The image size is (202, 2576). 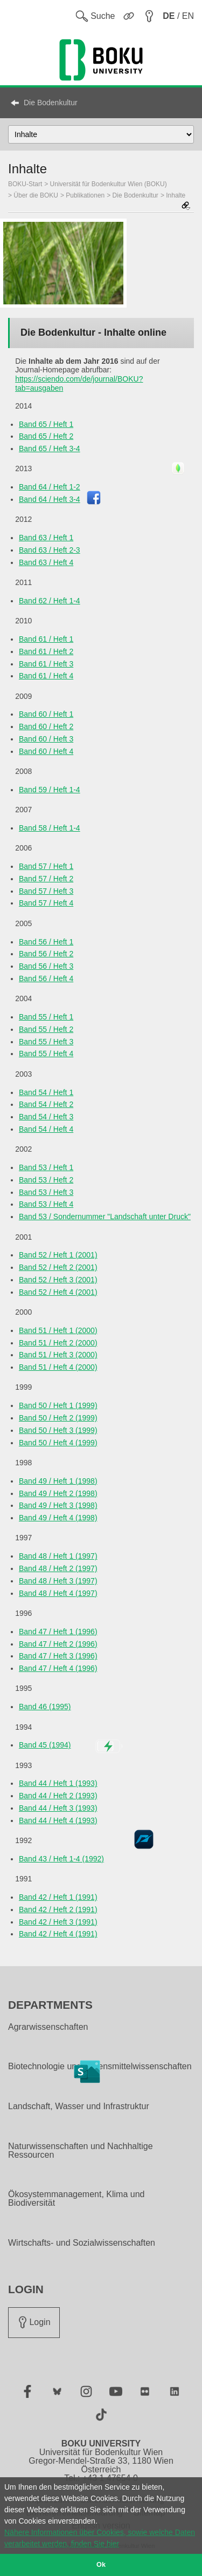 I want to click on launch need for speed racing game, so click(x=144, y=1839).